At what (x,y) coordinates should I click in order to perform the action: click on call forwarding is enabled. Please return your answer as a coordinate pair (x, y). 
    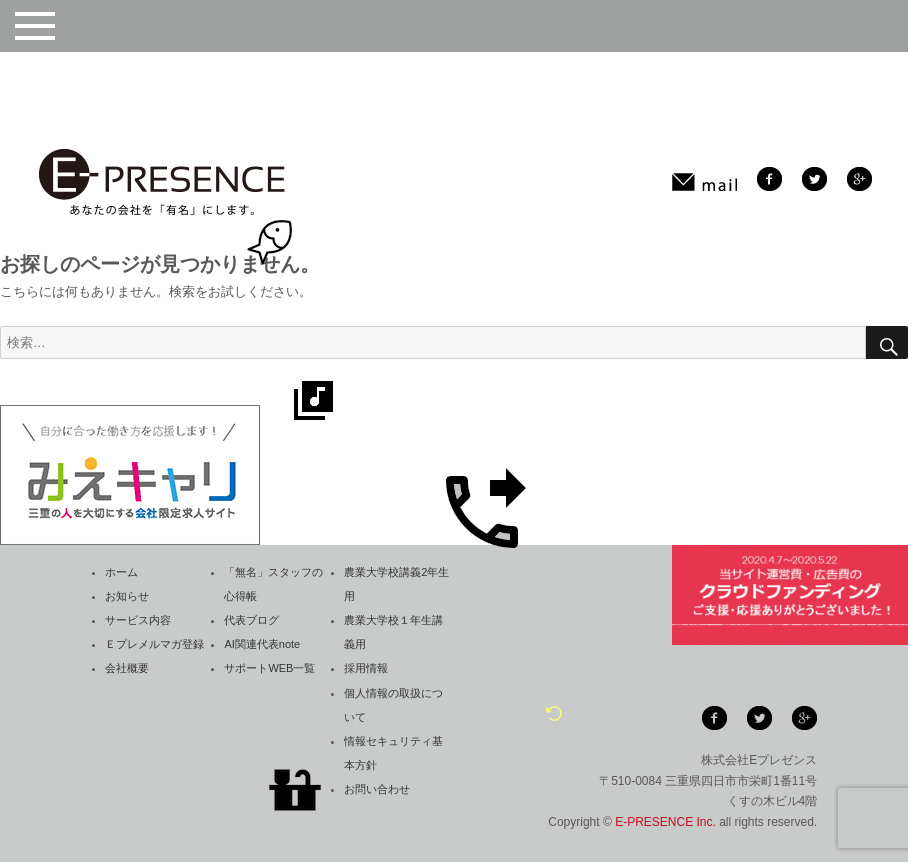
    Looking at the image, I should click on (482, 512).